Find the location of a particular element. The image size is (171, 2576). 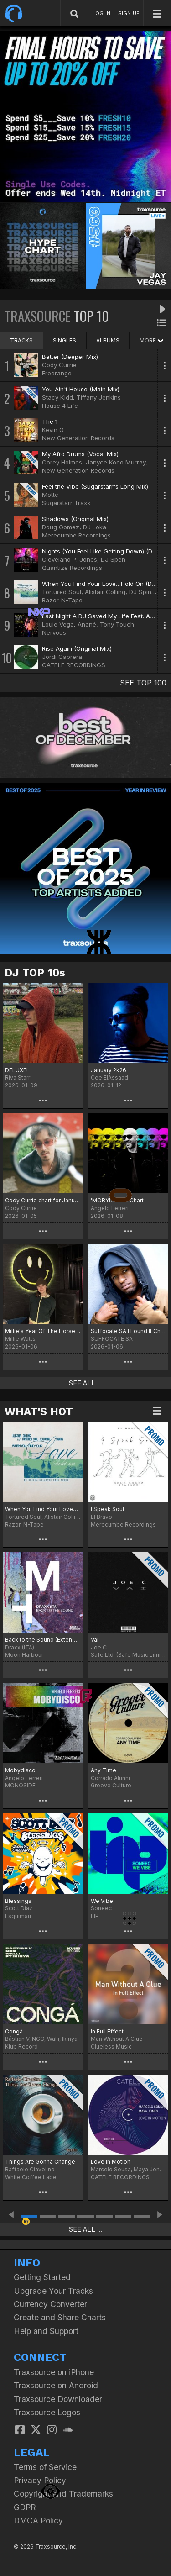

phabricator code review and project management platform logo is located at coordinates (50, 2491).